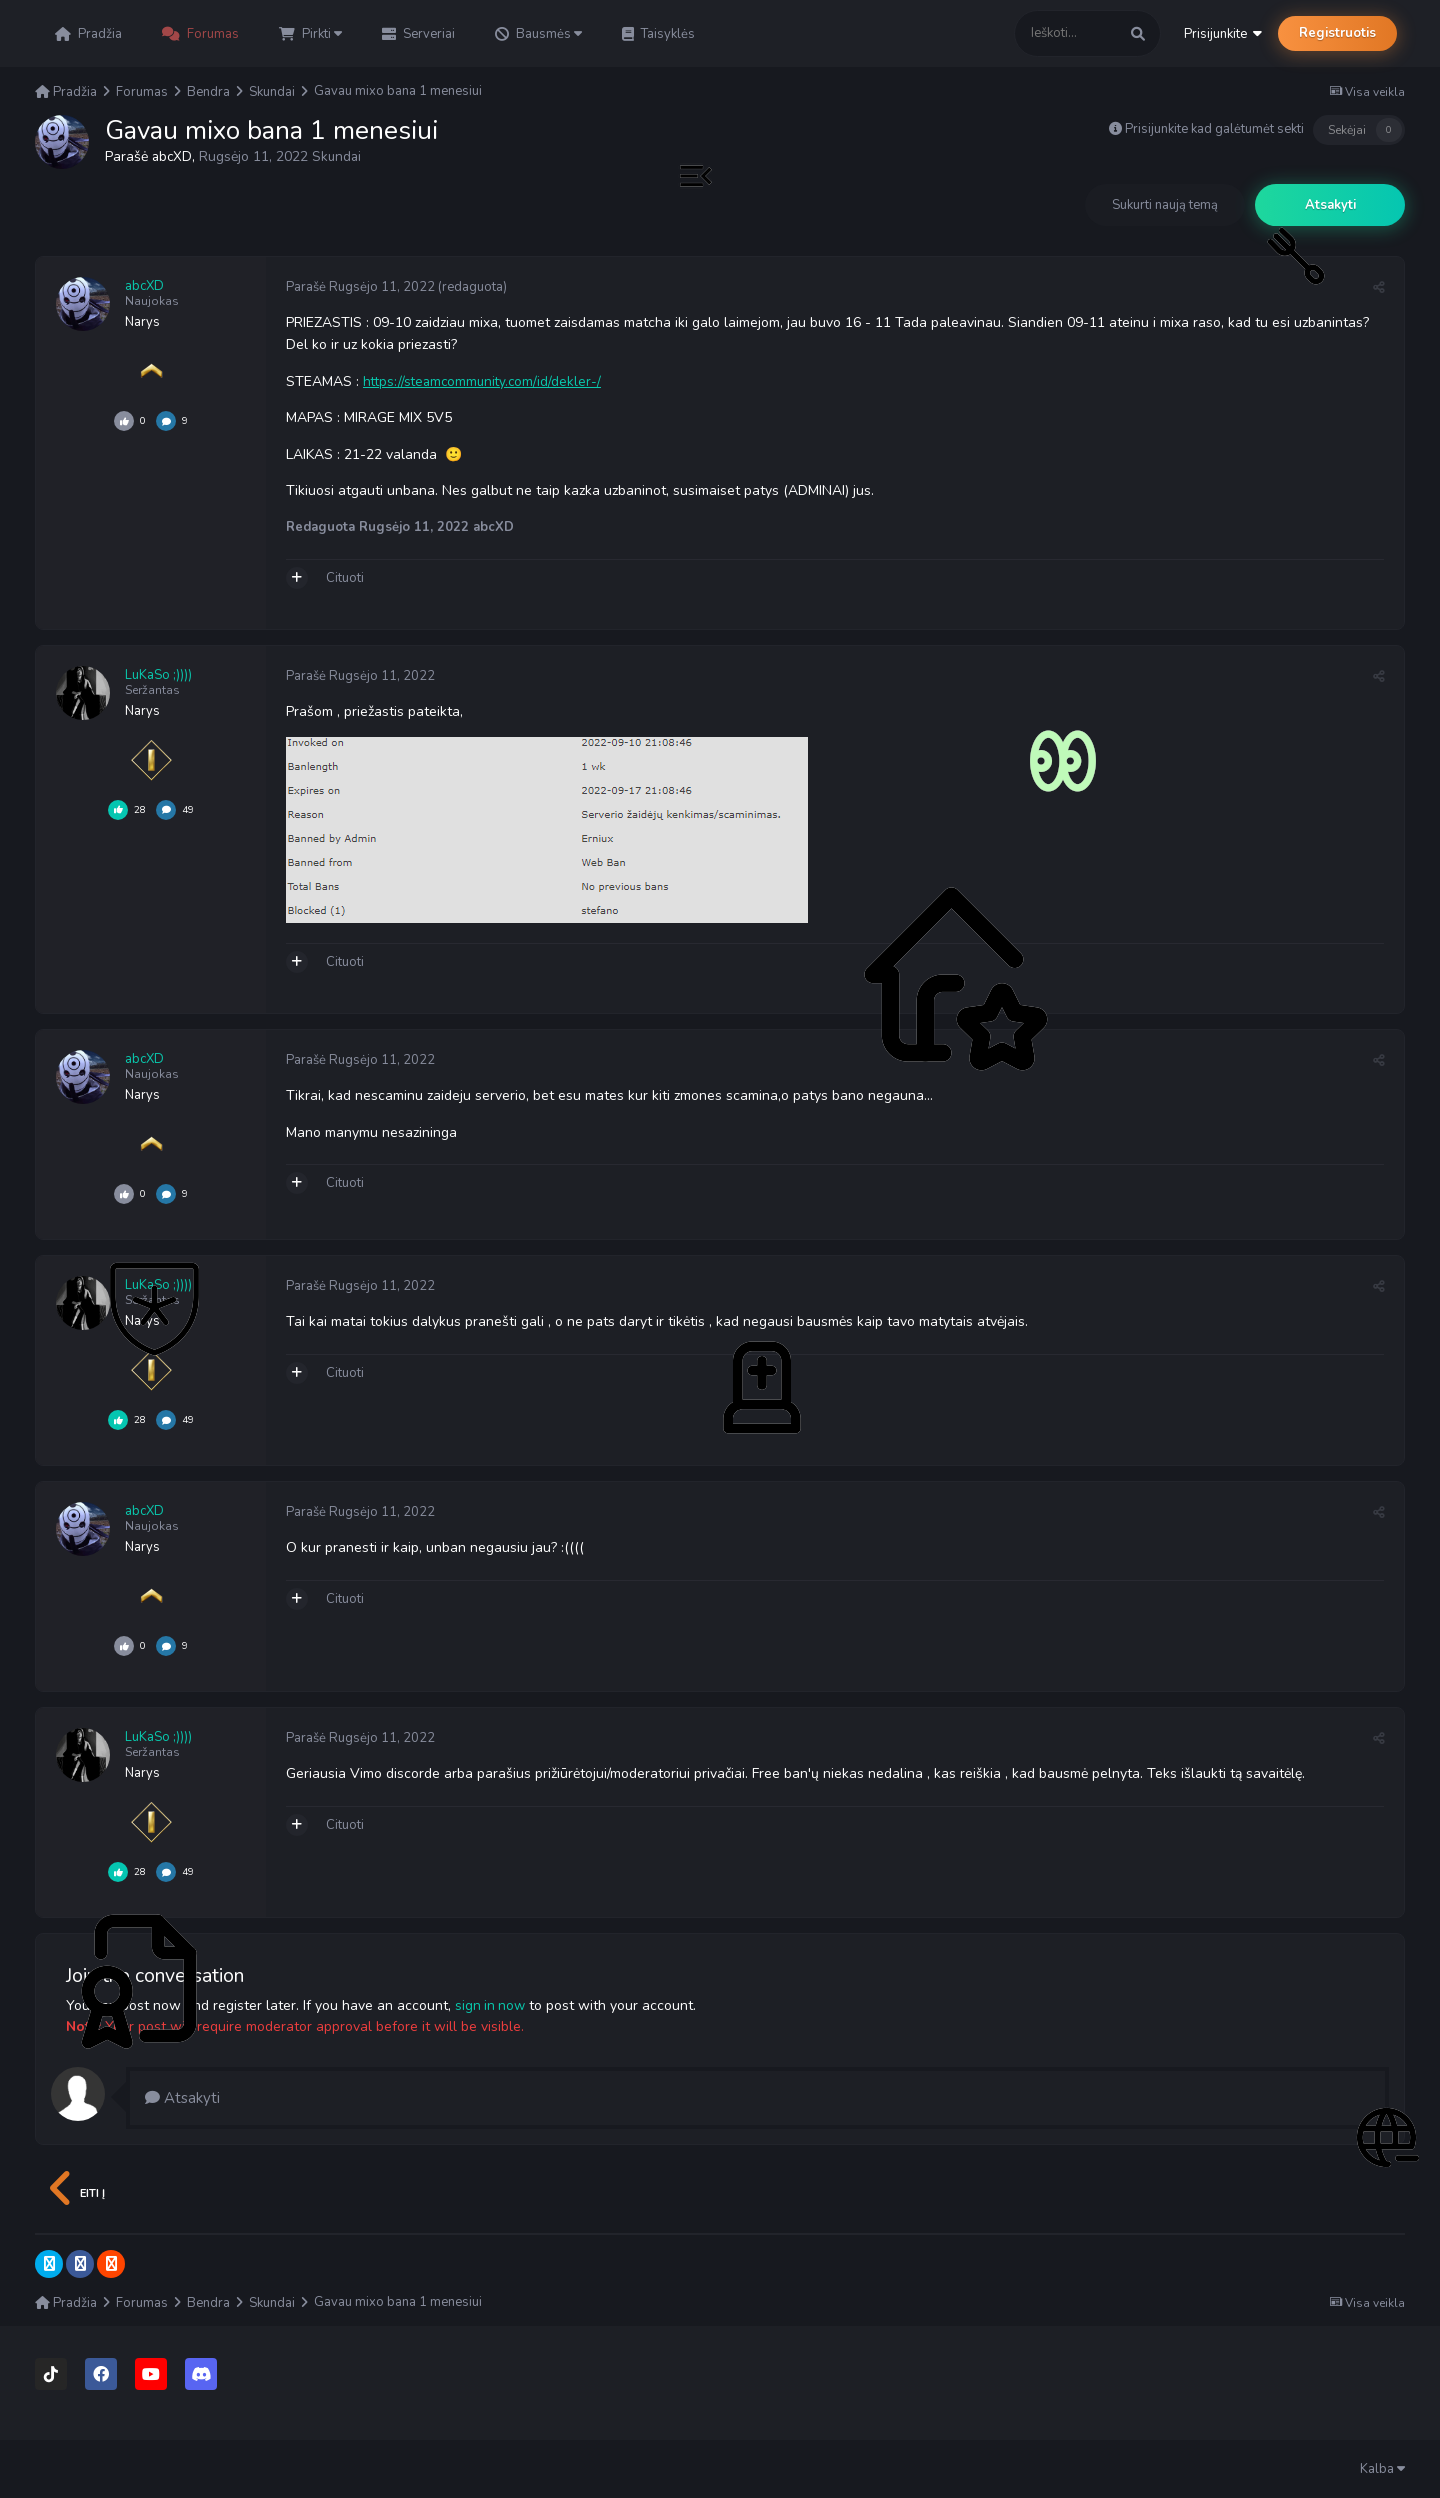 This screenshot has width=1440, height=2498. I want to click on indicates a memorial or cemetery location, so click(762, 1385).